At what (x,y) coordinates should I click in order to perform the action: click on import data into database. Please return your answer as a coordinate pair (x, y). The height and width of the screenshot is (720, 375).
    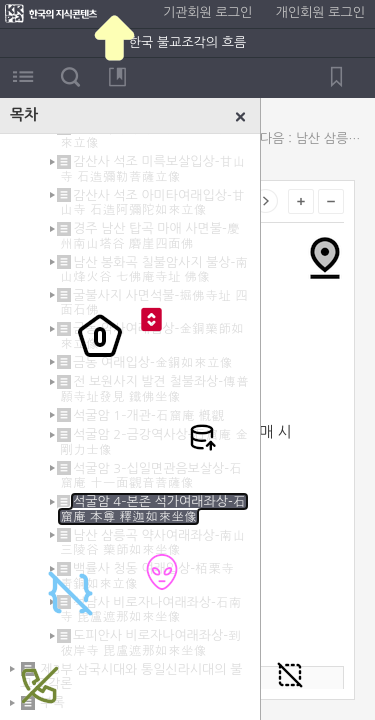
    Looking at the image, I should click on (202, 437).